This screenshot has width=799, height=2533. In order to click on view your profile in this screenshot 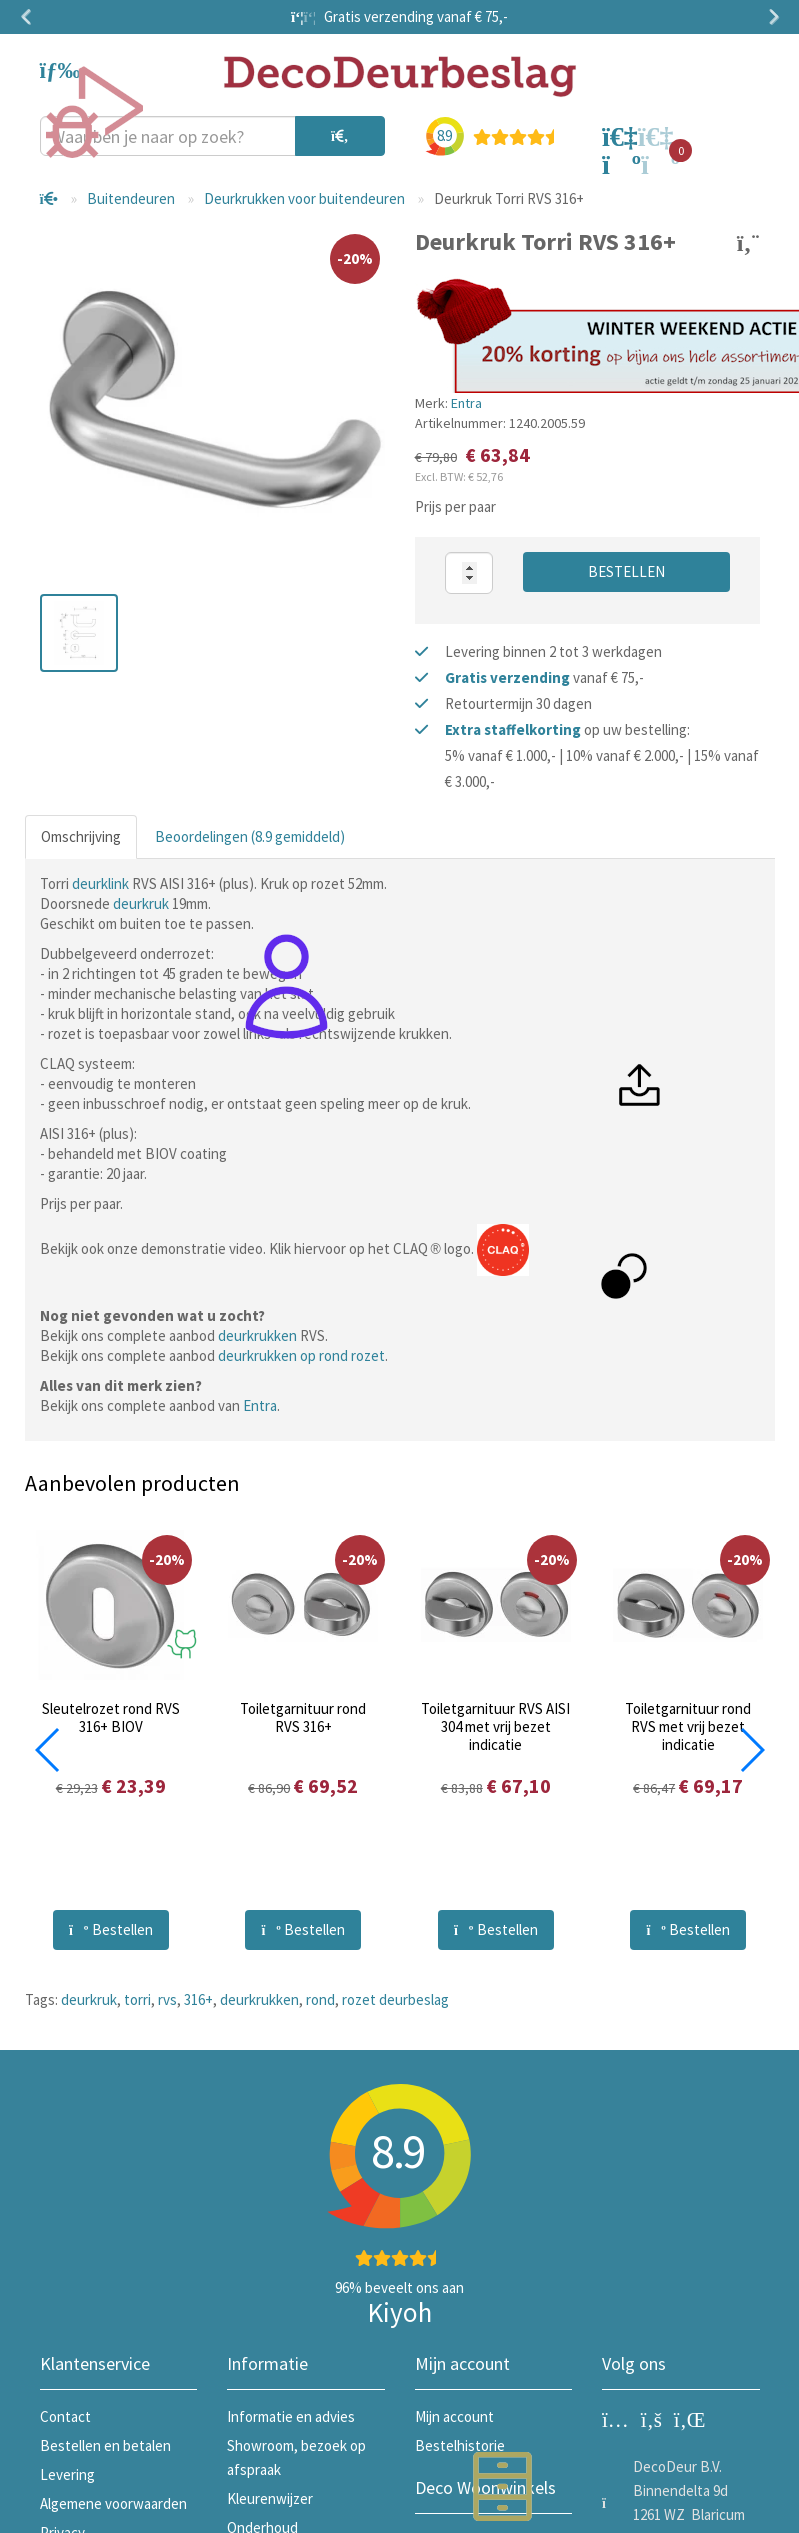, I will do `click(286, 986)`.